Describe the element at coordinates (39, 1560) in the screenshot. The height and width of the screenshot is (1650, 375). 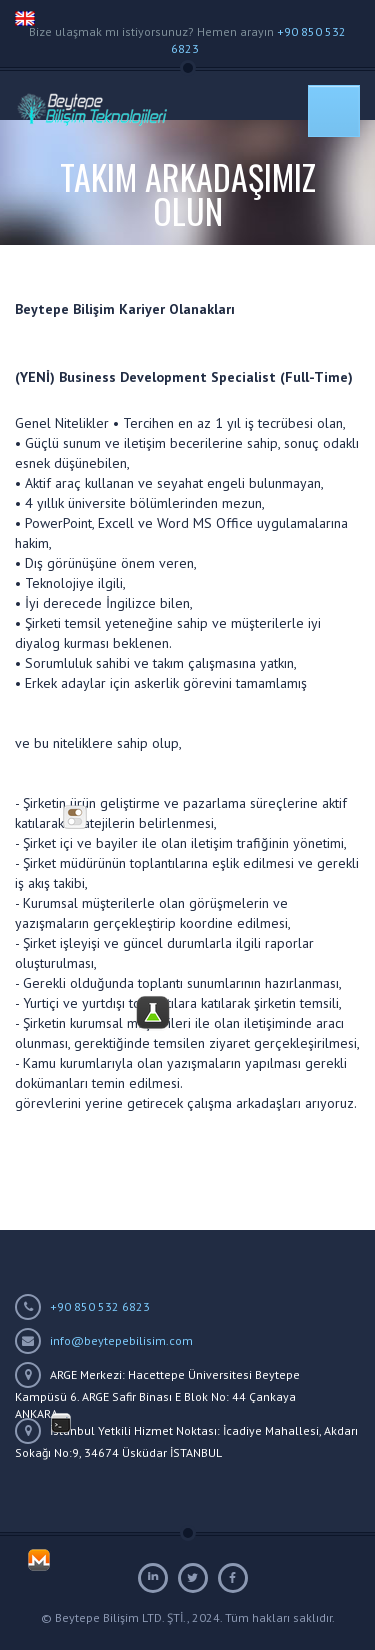
I see `open the Monero cryptocurrency wallet app` at that location.